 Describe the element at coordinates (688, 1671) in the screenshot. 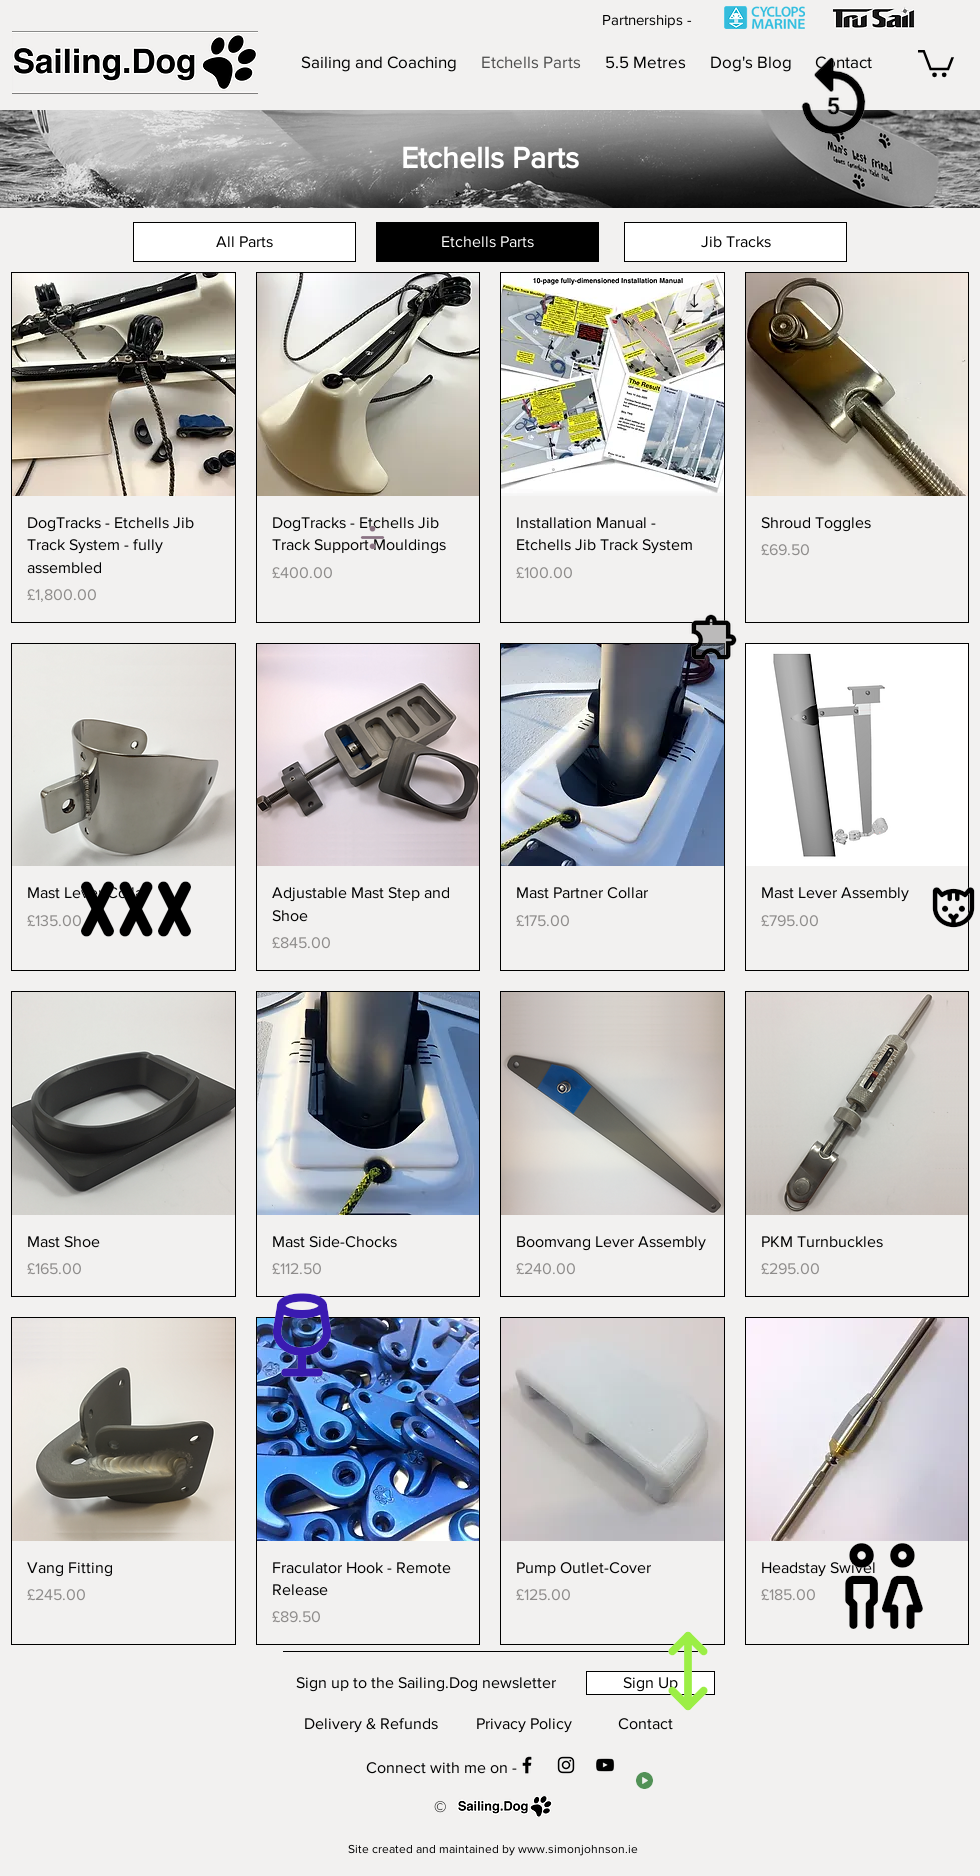

I see `resize element vertically` at that location.